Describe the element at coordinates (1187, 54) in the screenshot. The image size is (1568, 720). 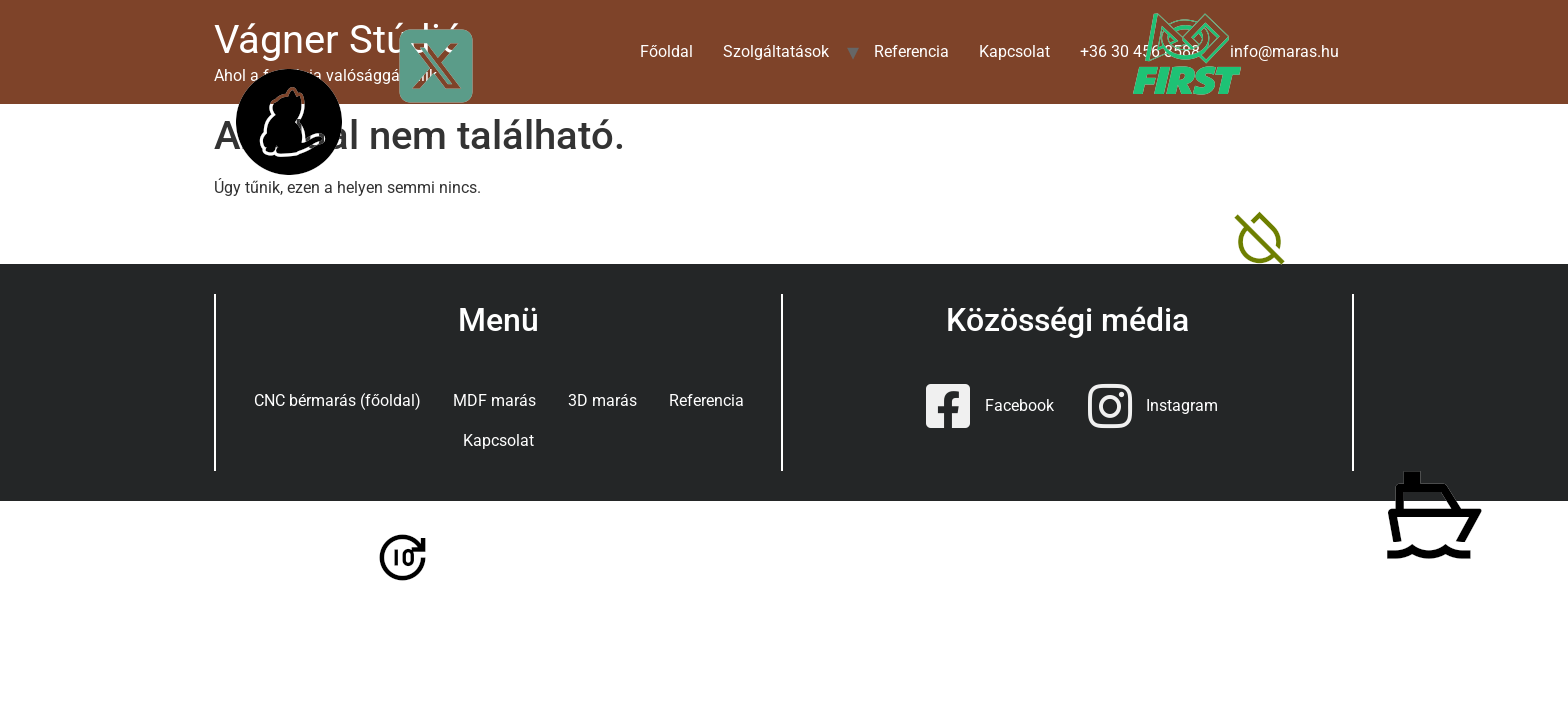
I see `FIRST Robotics competition logo` at that location.